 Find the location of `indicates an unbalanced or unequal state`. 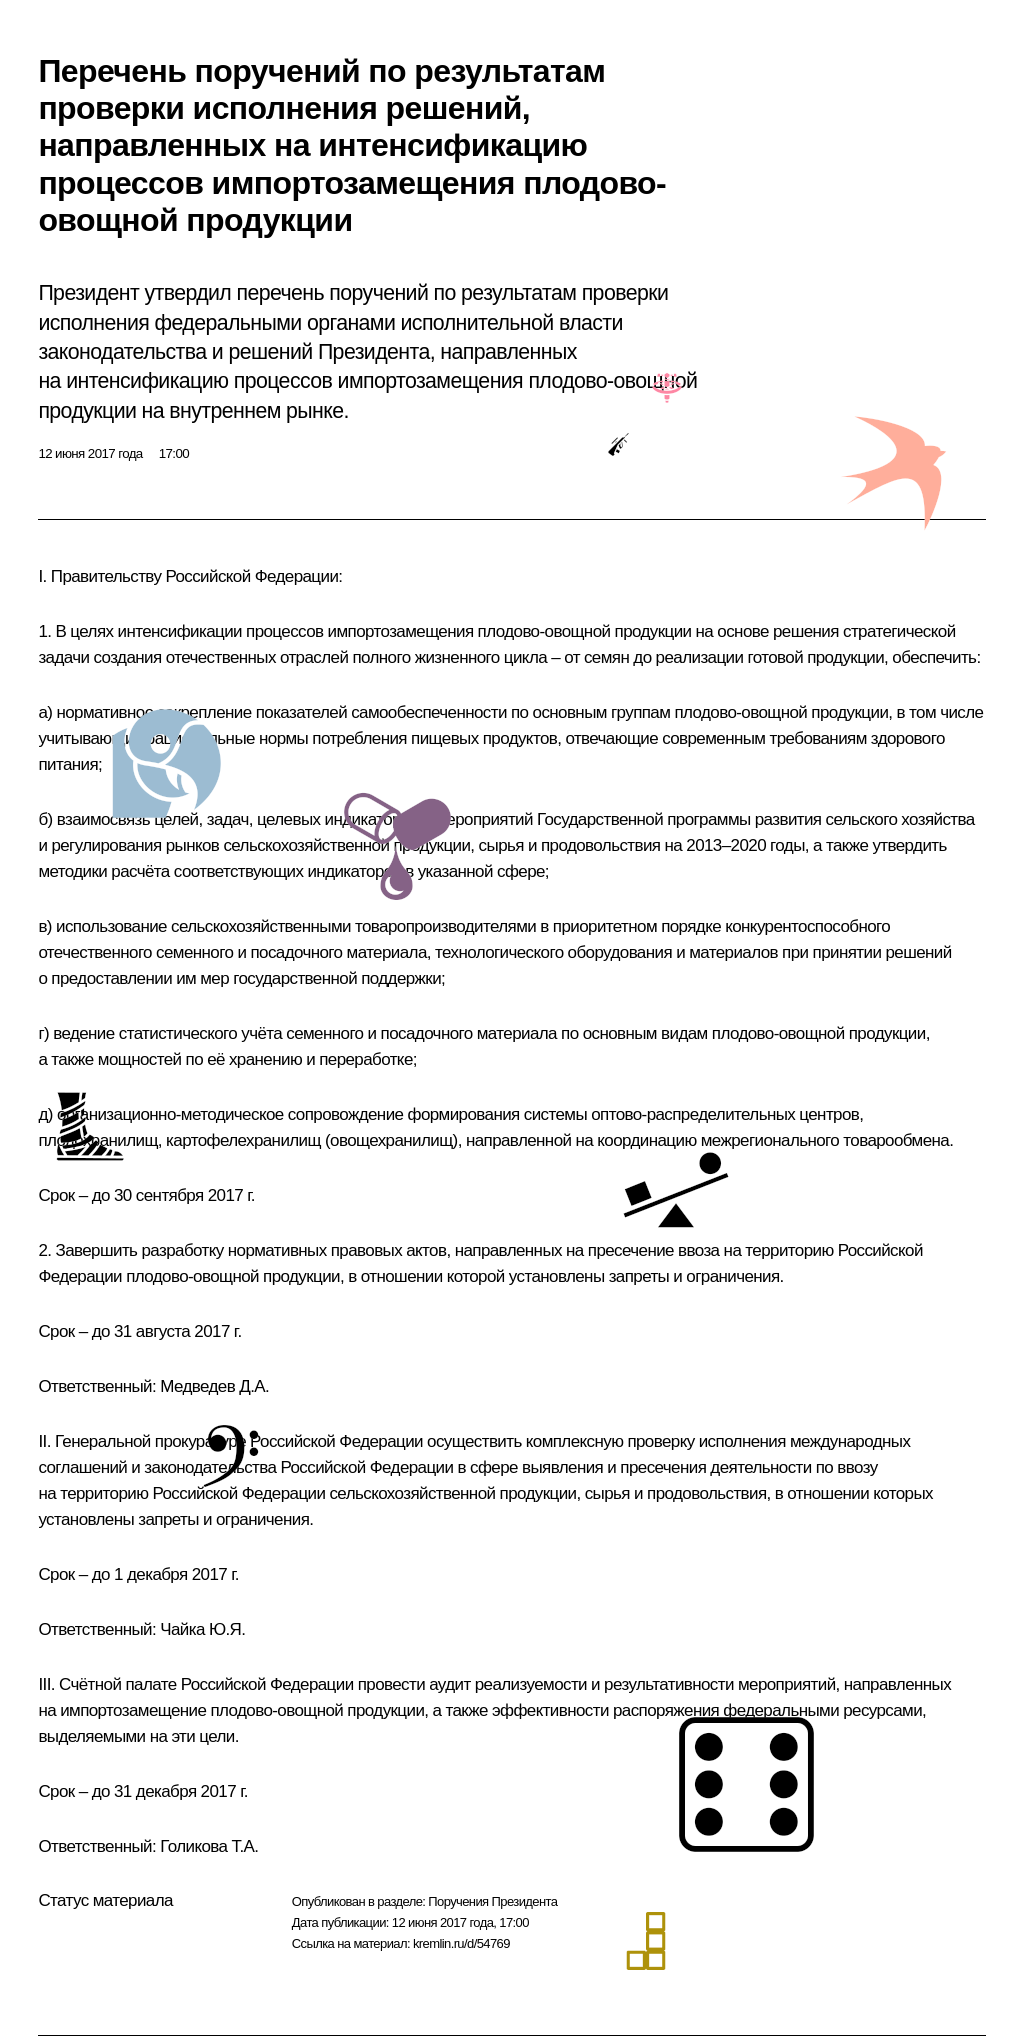

indicates an unbalanced or unequal state is located at coordinates (676, 1174).